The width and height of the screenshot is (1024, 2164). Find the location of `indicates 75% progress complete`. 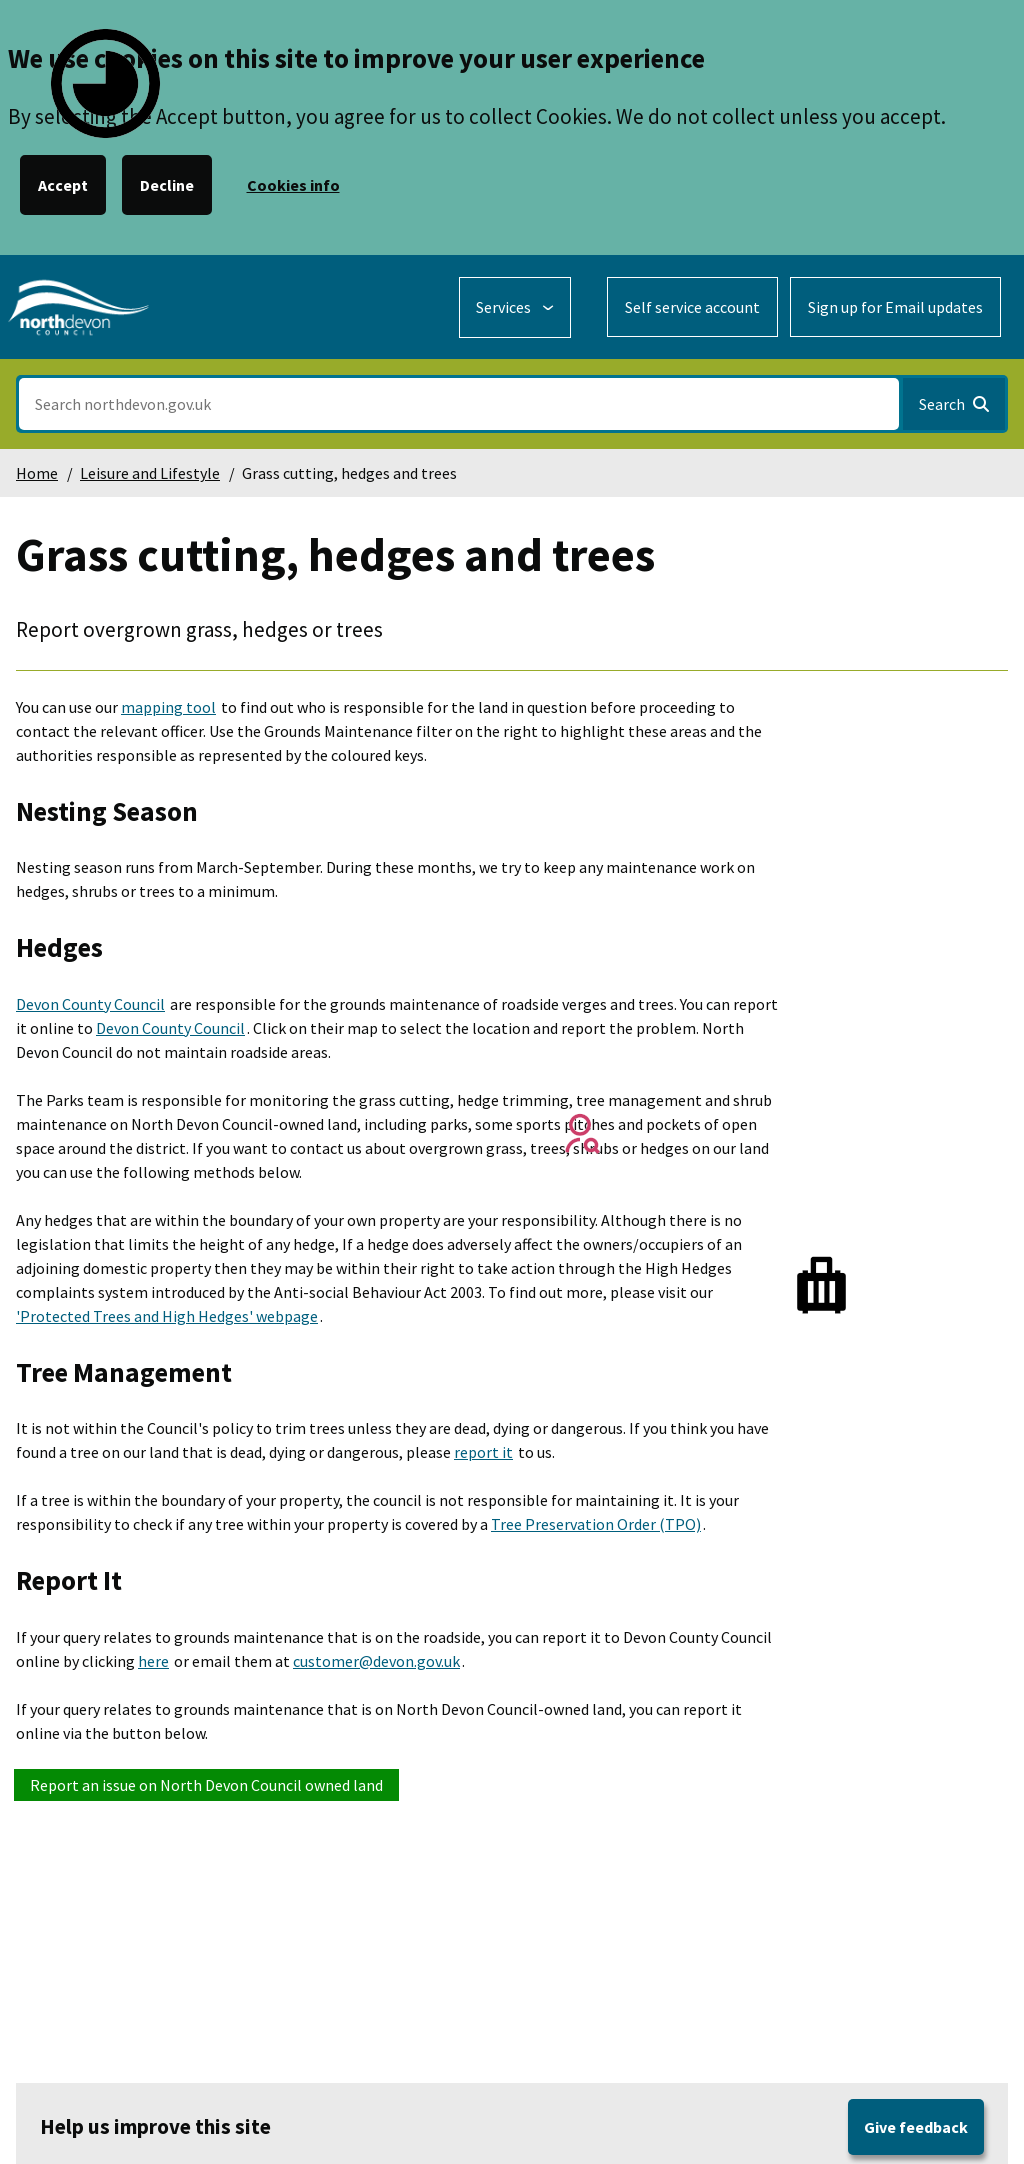

indicates 75% progress complete is located at coordinates (105, 83).